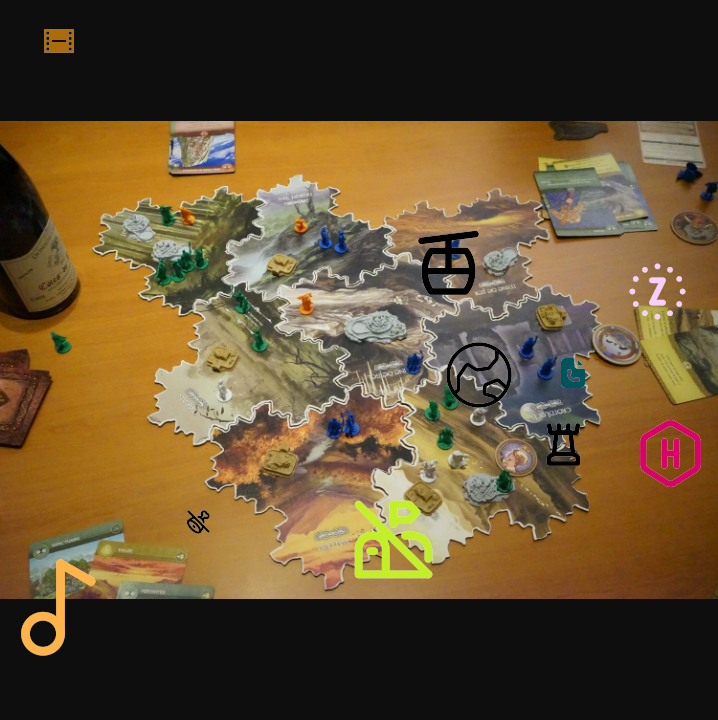 Image resolution: width=718 pixels, height=720 pixels. I want to click on play chess or access chess game, so click(563, 444).